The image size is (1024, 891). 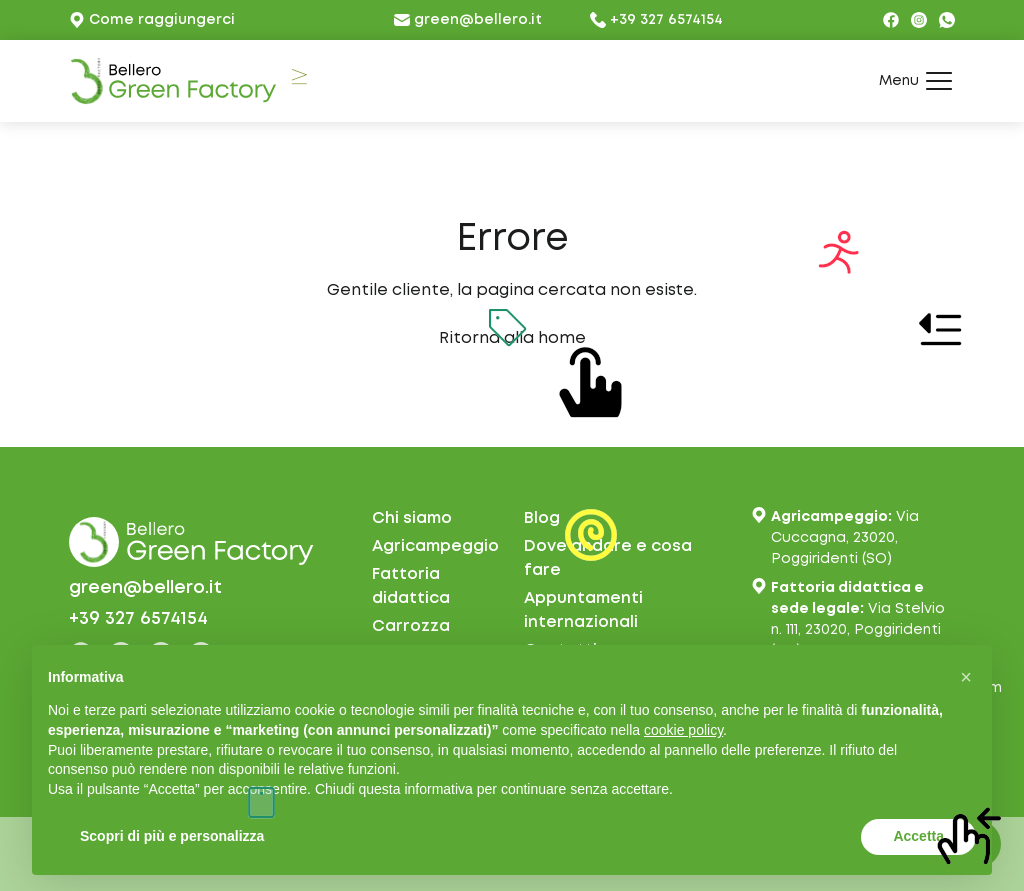 I want to click on start a run or workout activity, so click(x=839, y=251).